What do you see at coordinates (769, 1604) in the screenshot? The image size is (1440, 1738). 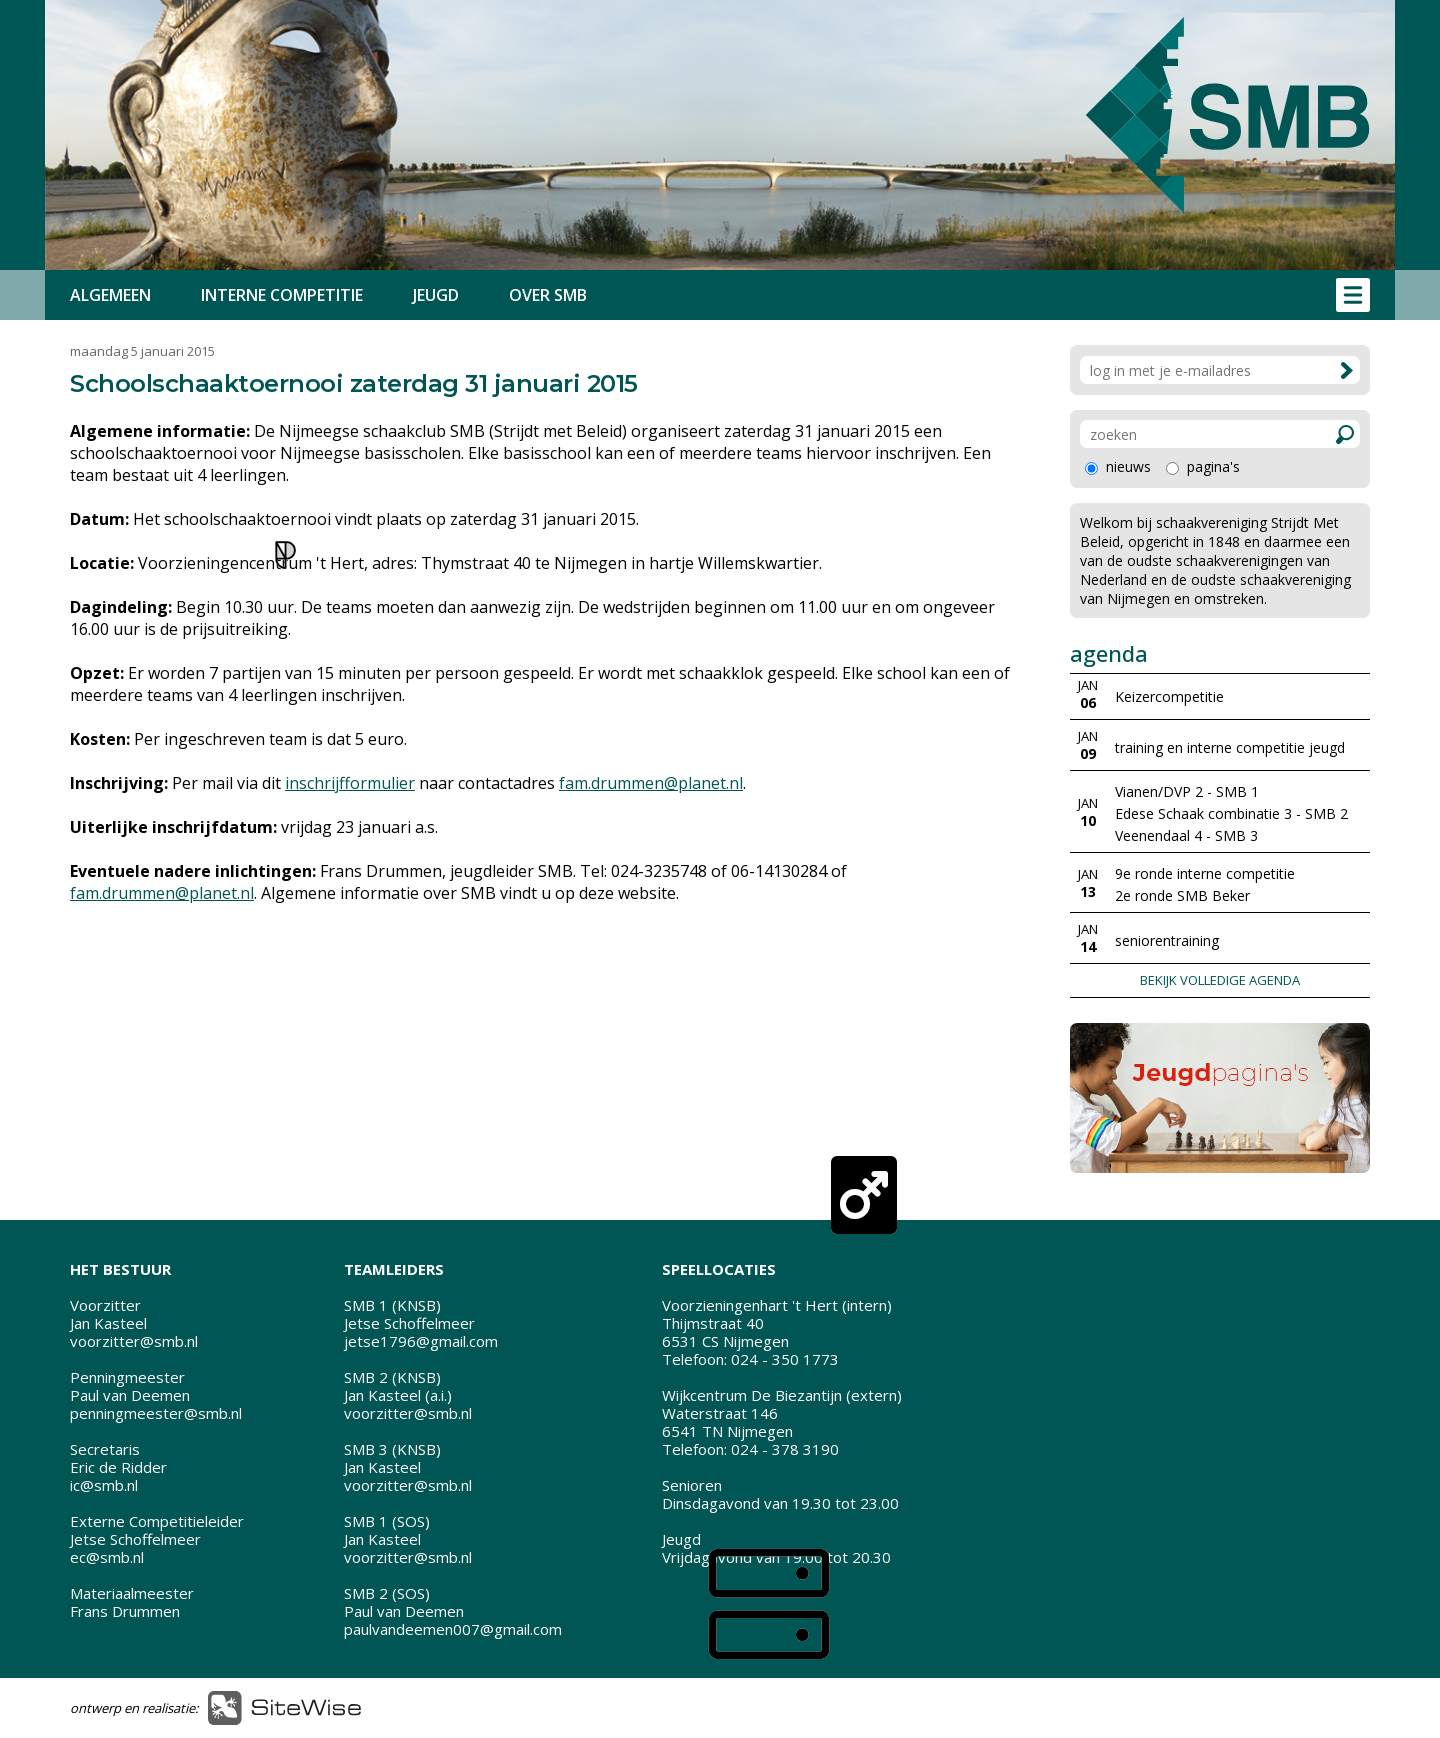 I see `access storage or server settings` at bounding box center [769, 1604].